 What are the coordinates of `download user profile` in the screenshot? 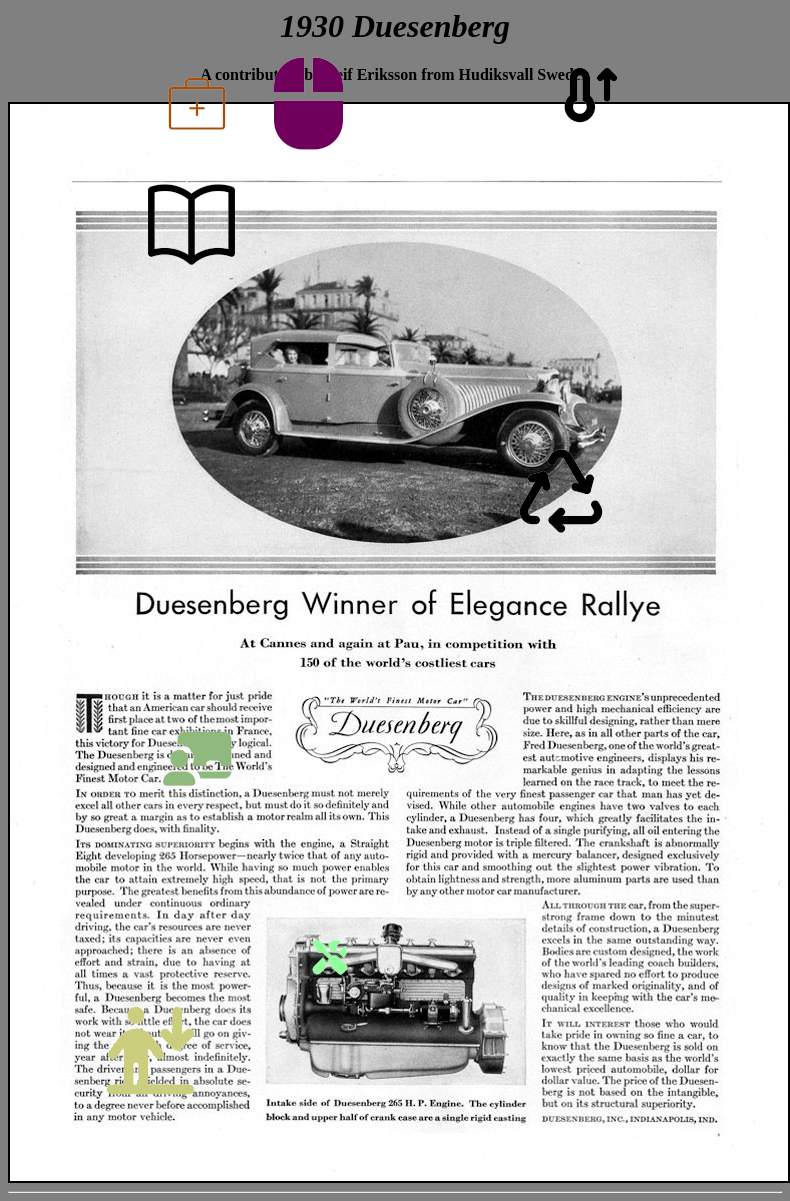 It's located at (150, 1050).